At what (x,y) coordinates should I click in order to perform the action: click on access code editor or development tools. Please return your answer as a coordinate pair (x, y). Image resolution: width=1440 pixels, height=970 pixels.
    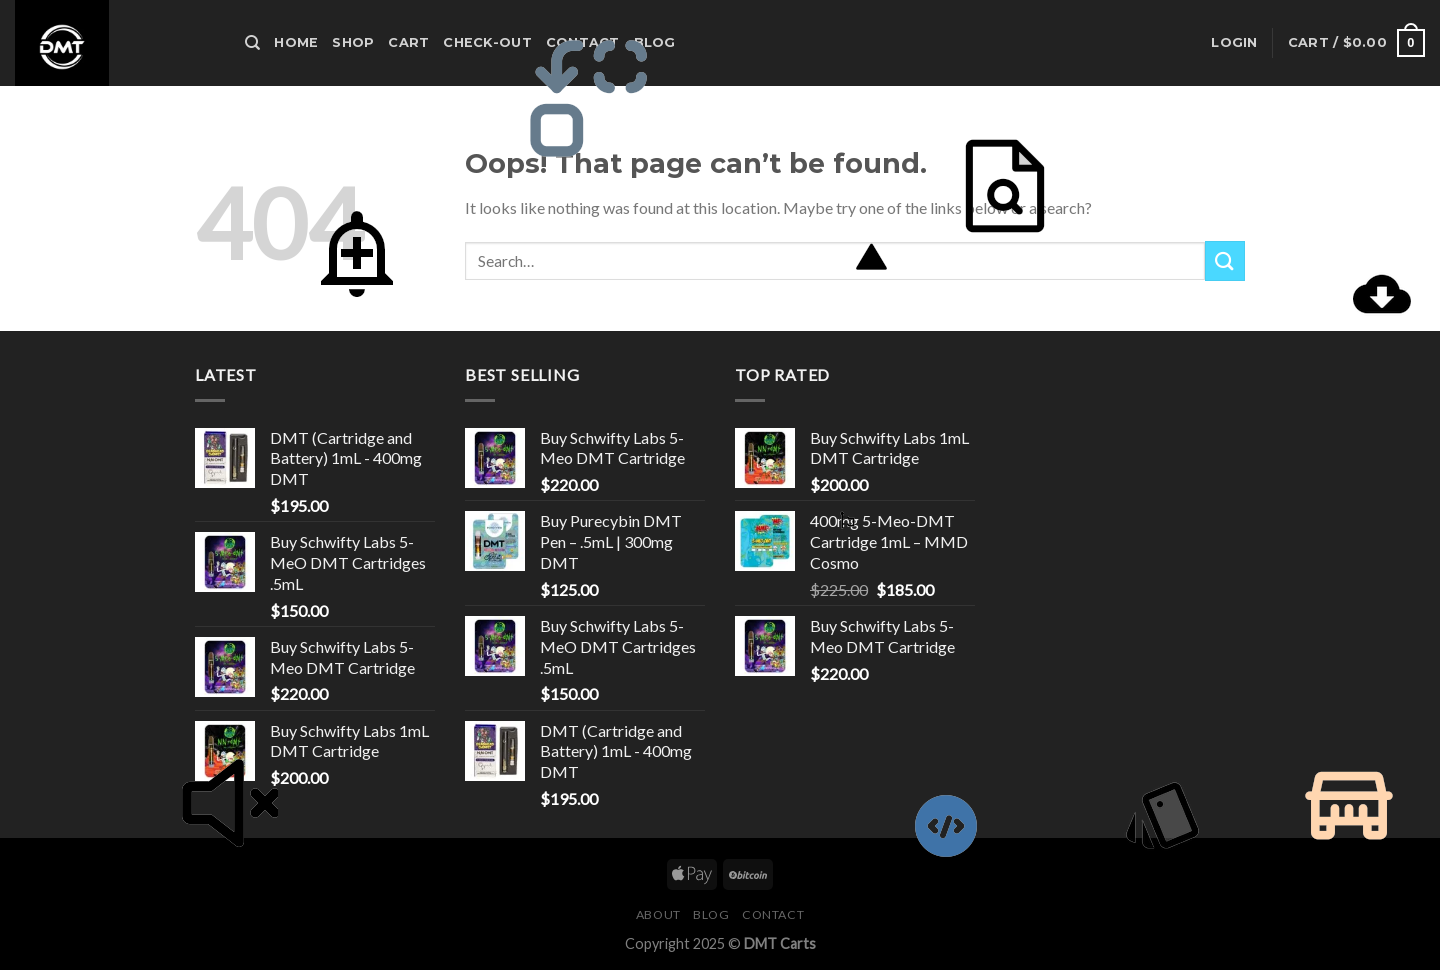
    Looking at the image, I should click on (946, 826).